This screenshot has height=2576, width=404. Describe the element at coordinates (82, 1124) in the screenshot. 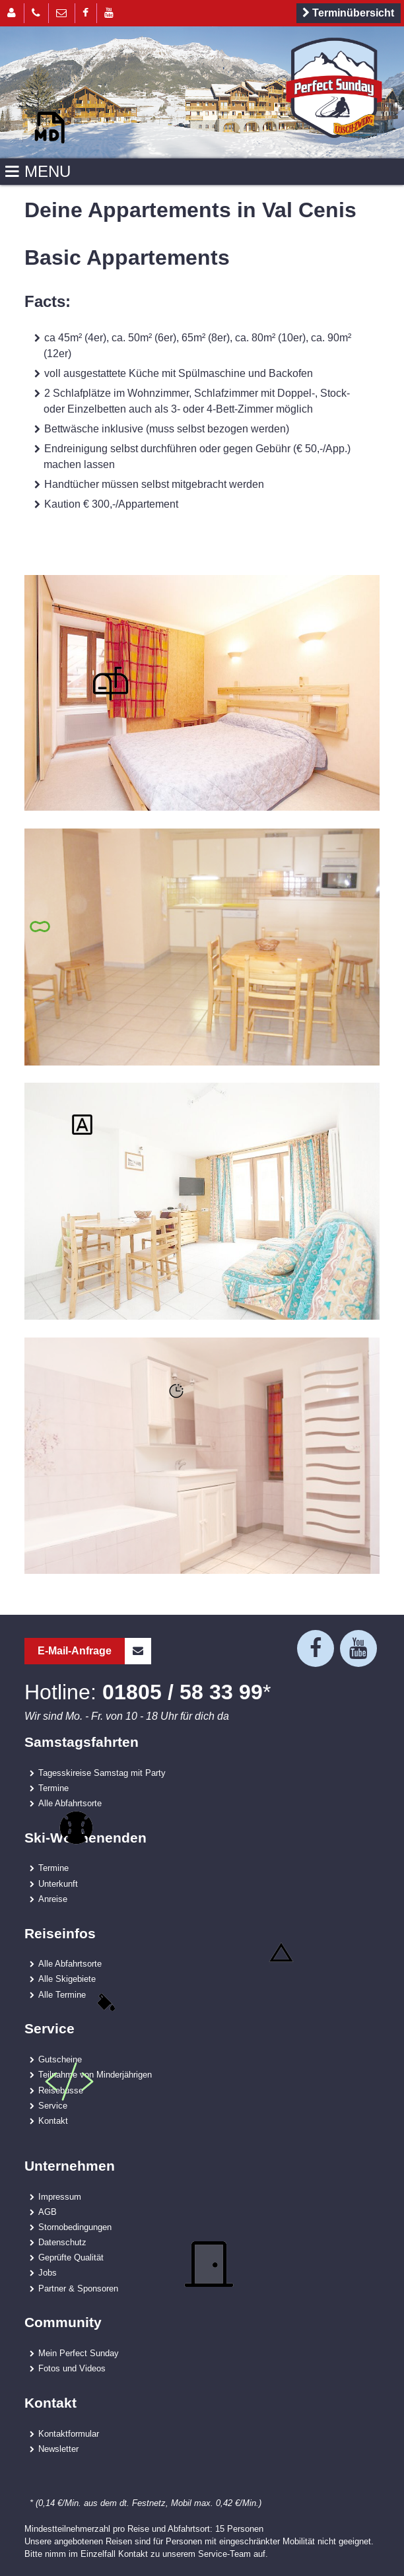

I see `download or install new fonts` at that location.